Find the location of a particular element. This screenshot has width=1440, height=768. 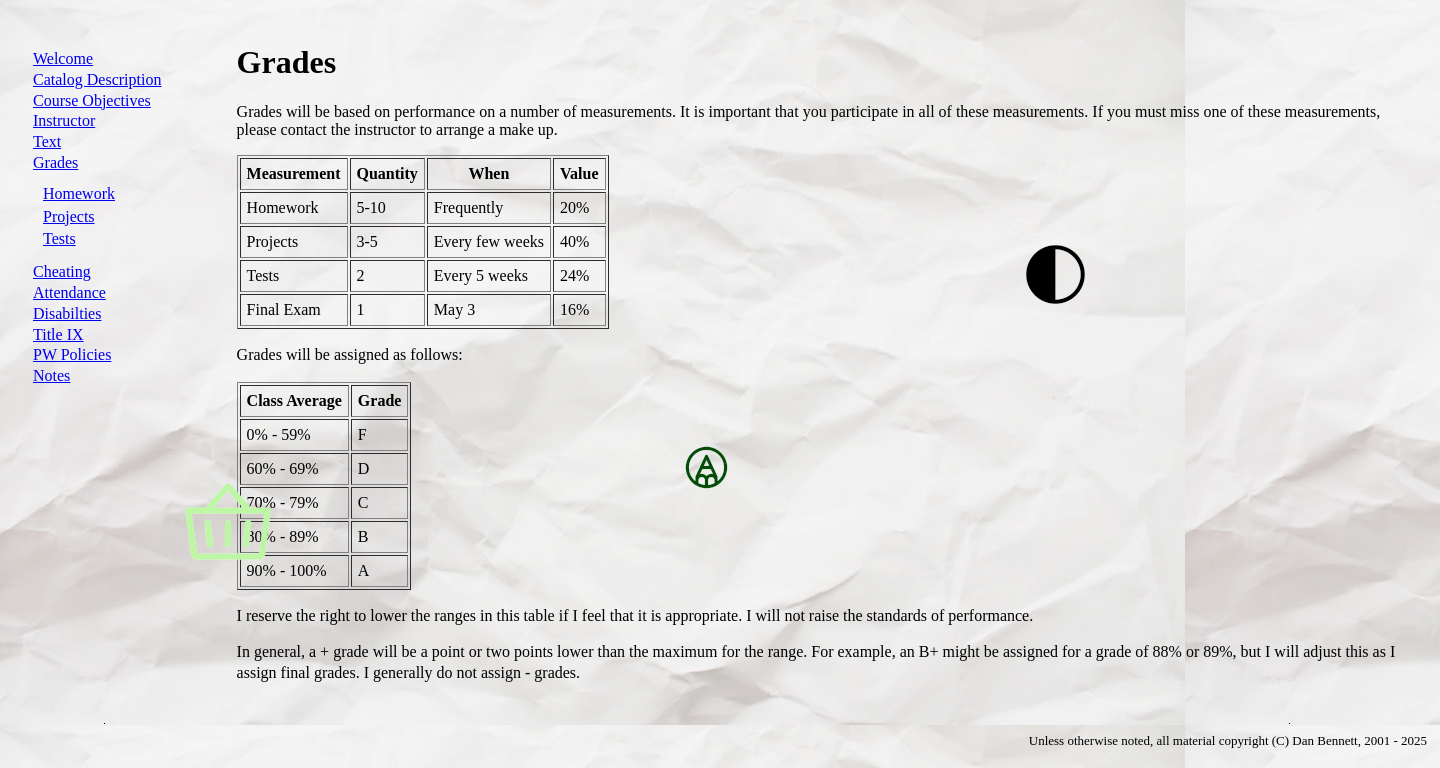

toggle between light and dark theme is located at coordinates (1055, 274).